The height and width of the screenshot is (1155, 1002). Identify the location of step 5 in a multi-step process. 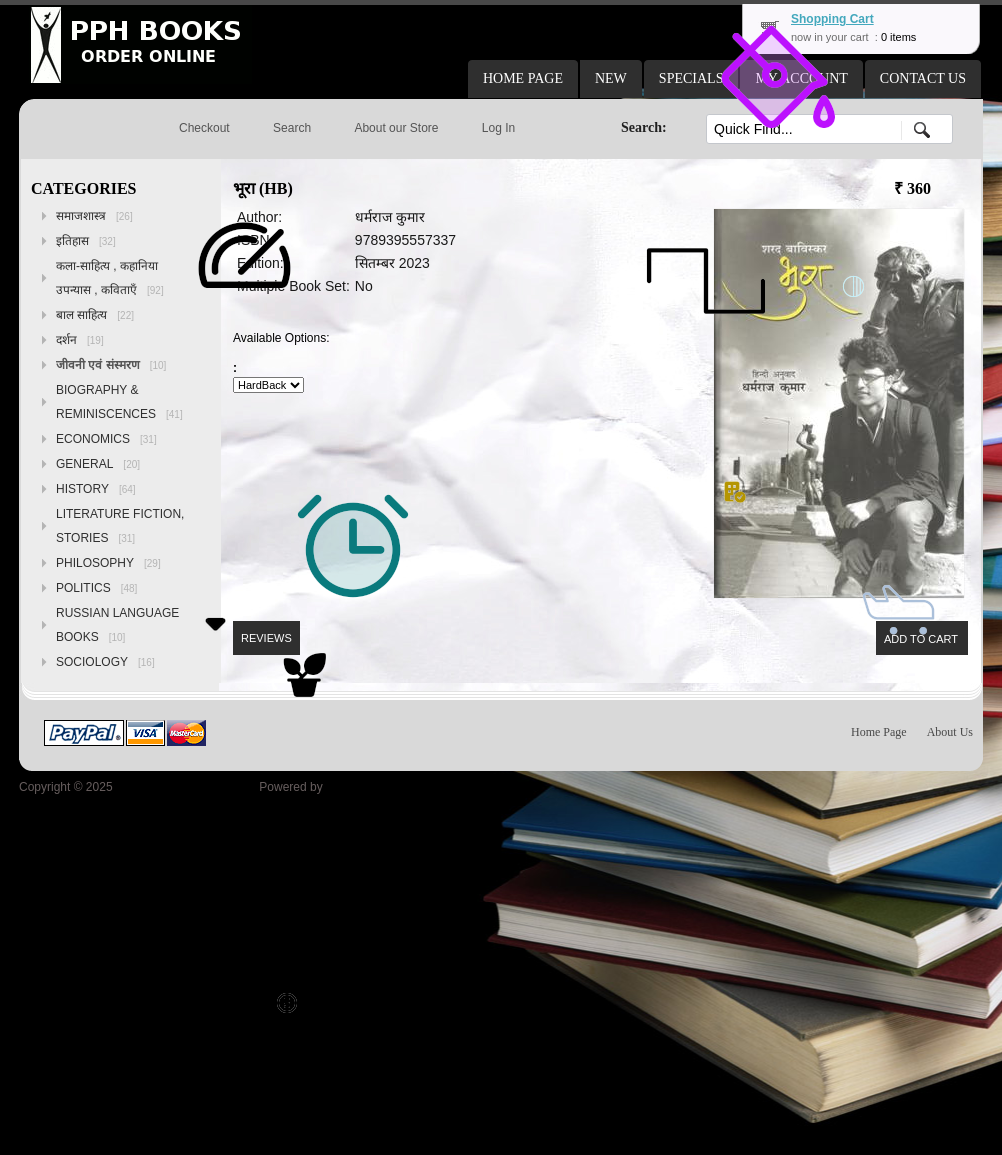
(287, 1003).